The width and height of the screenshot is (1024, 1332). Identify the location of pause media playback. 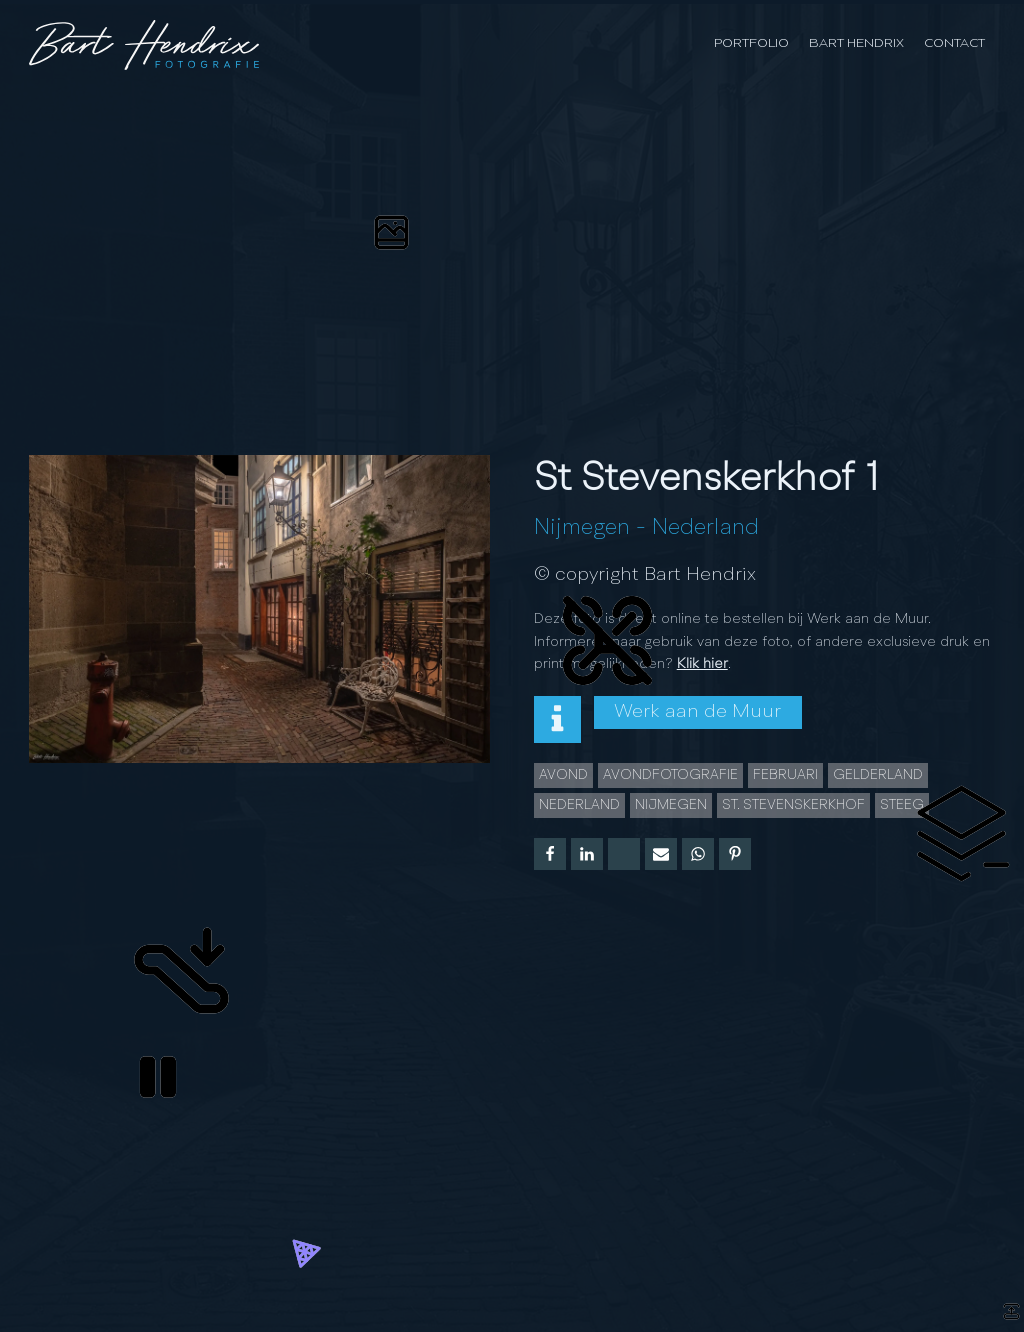
(158, 1077).